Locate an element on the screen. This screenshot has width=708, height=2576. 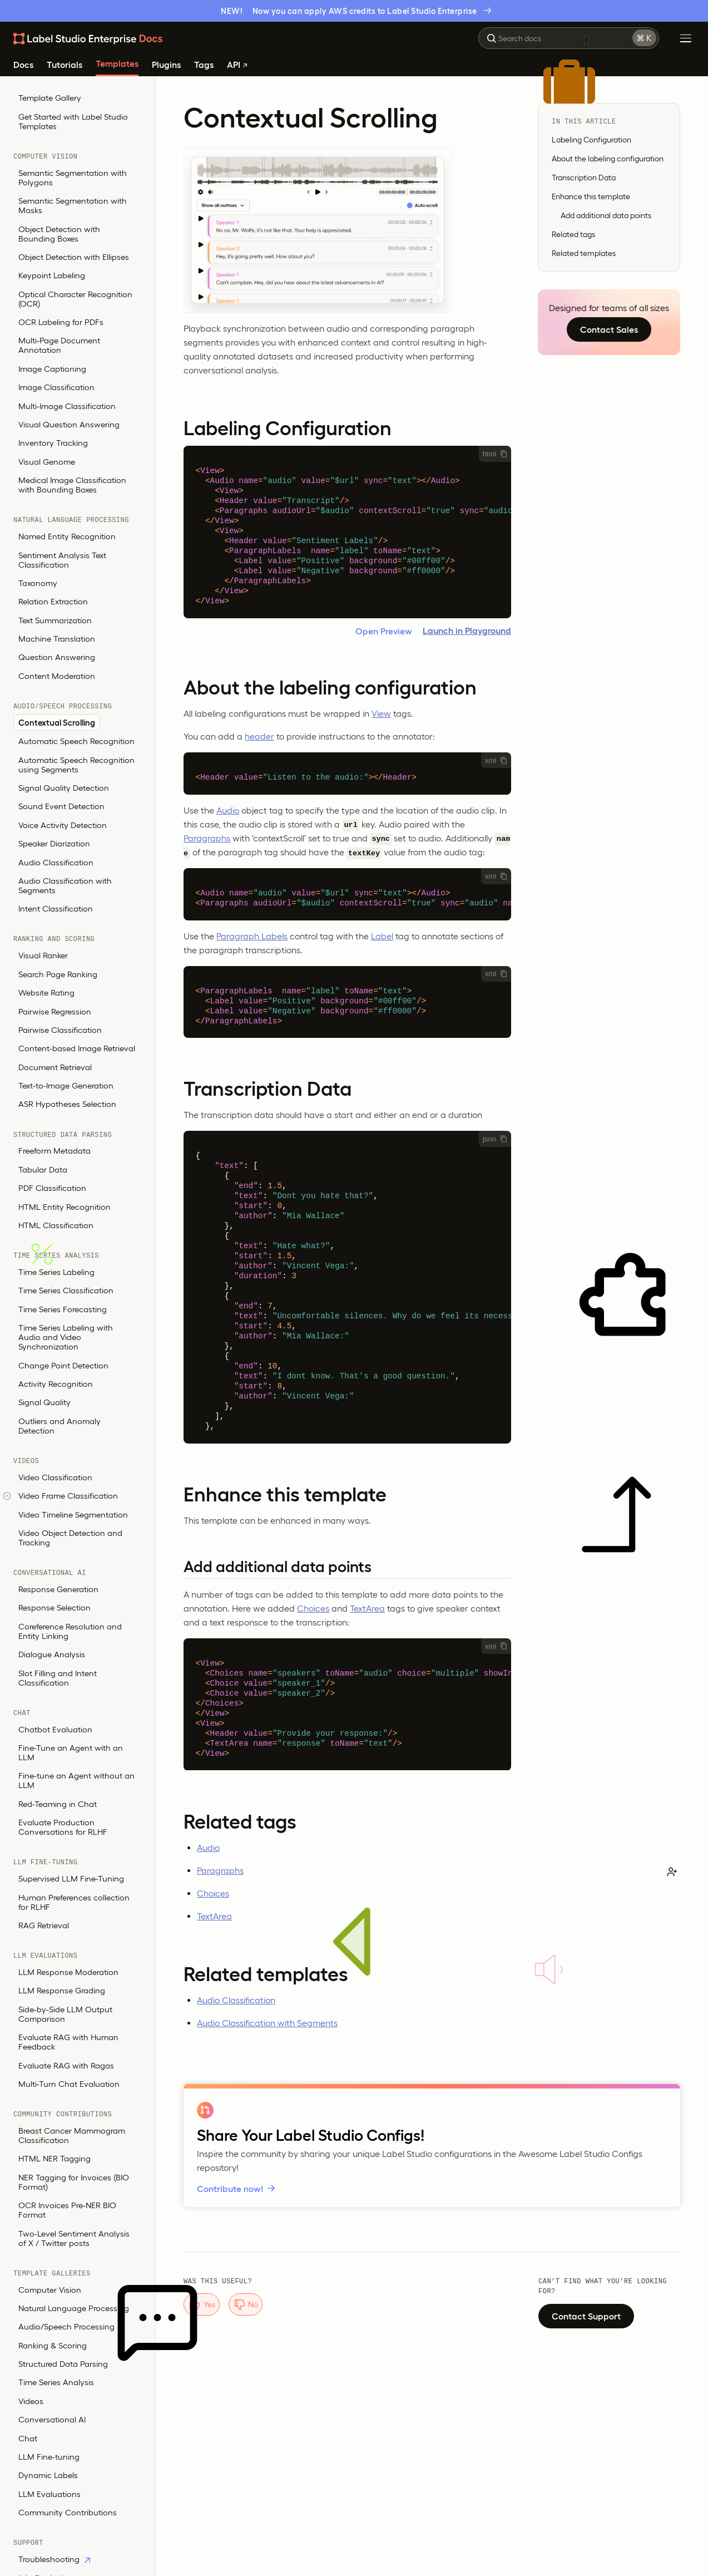
adjust volume to low level is located at coordinates (551, 1969).